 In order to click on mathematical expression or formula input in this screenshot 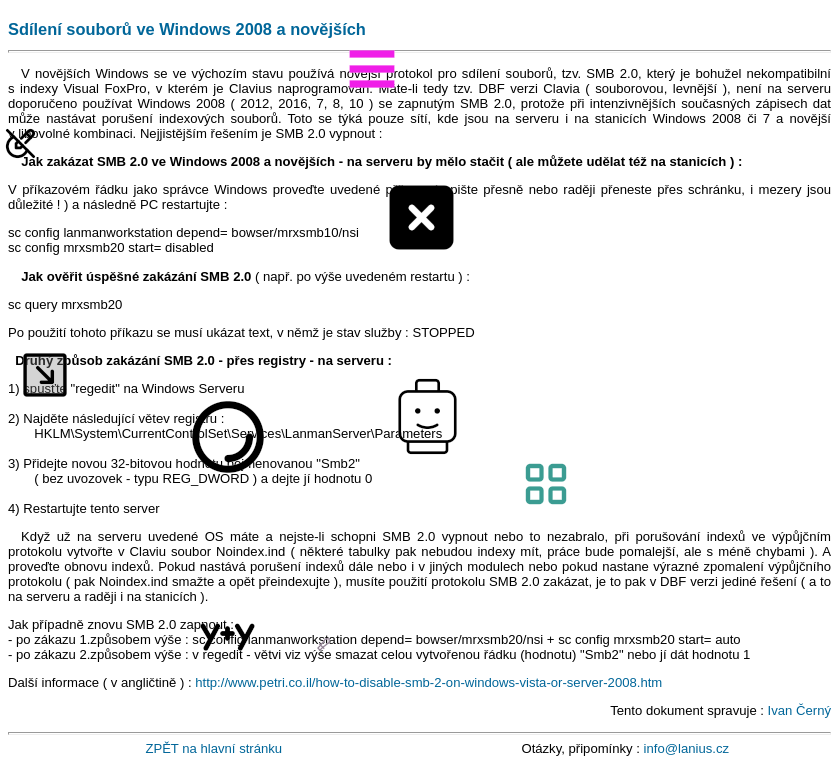, I will do `click(227, 633)`.